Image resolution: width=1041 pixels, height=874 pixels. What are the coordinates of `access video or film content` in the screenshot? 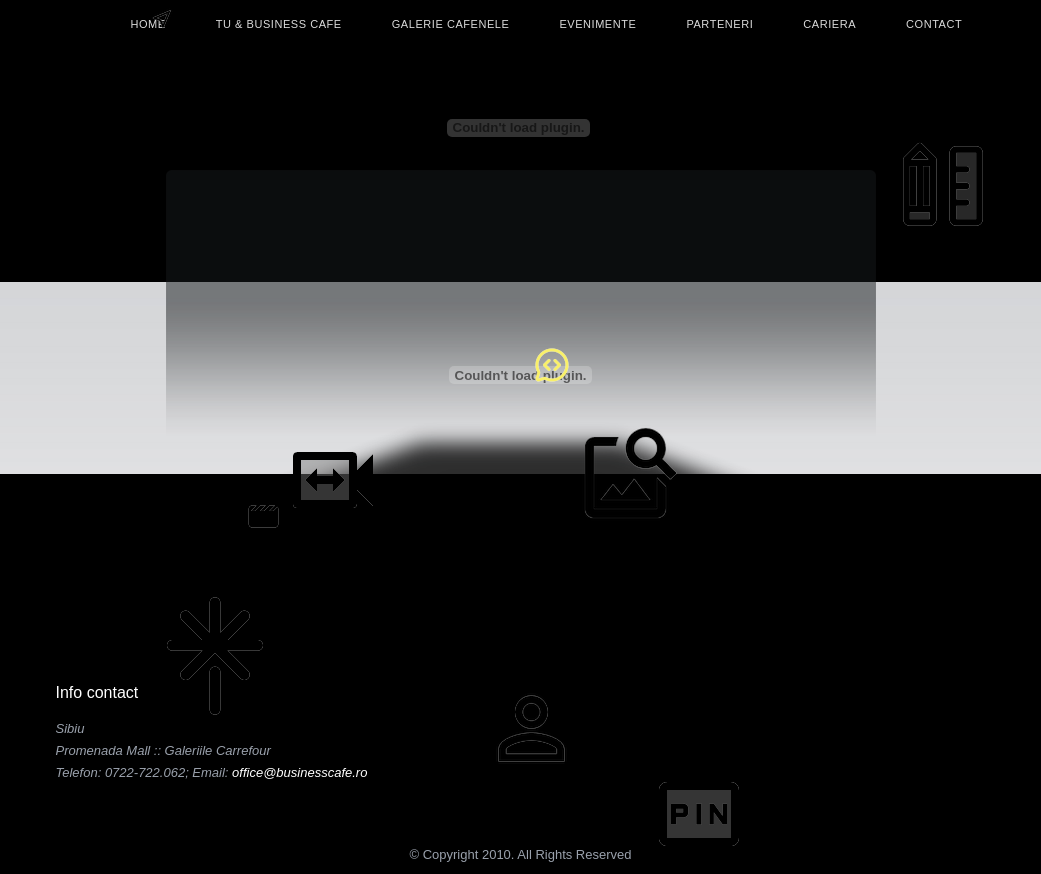 It's located at (263, 516).